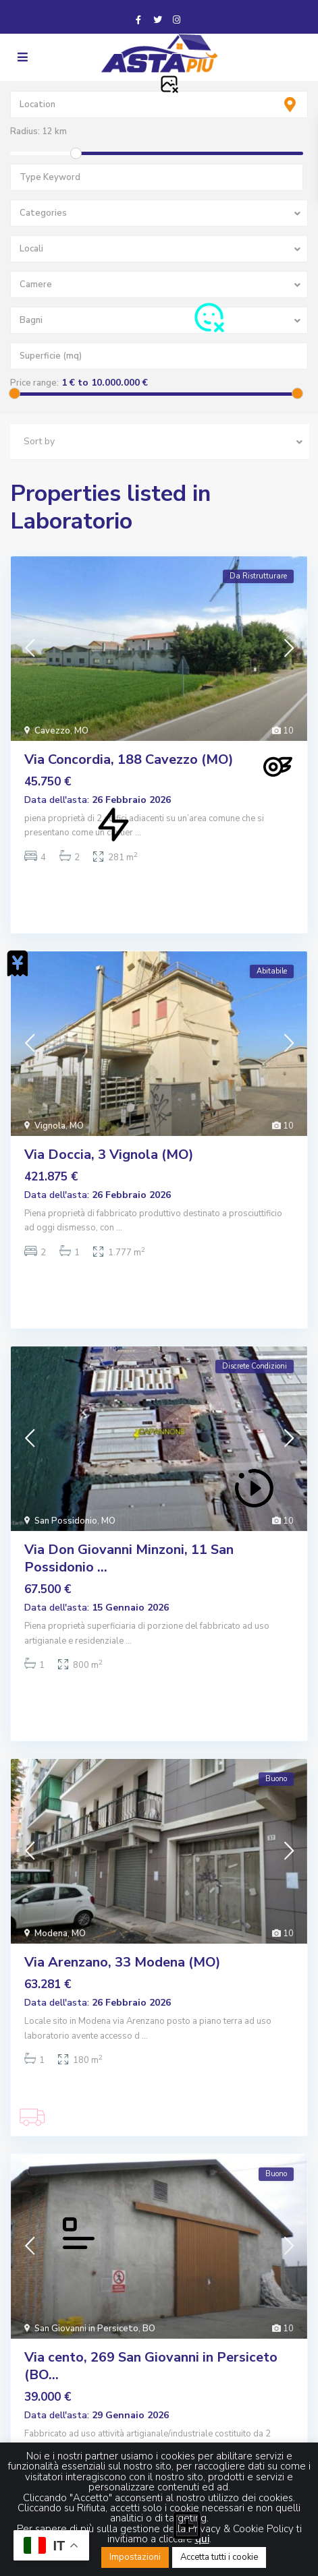 This screenshot has height=2576, width=318. Describe the element at coordinates (78, 2233) in the screenshot. I see `add a caption to an image or media` at that location.